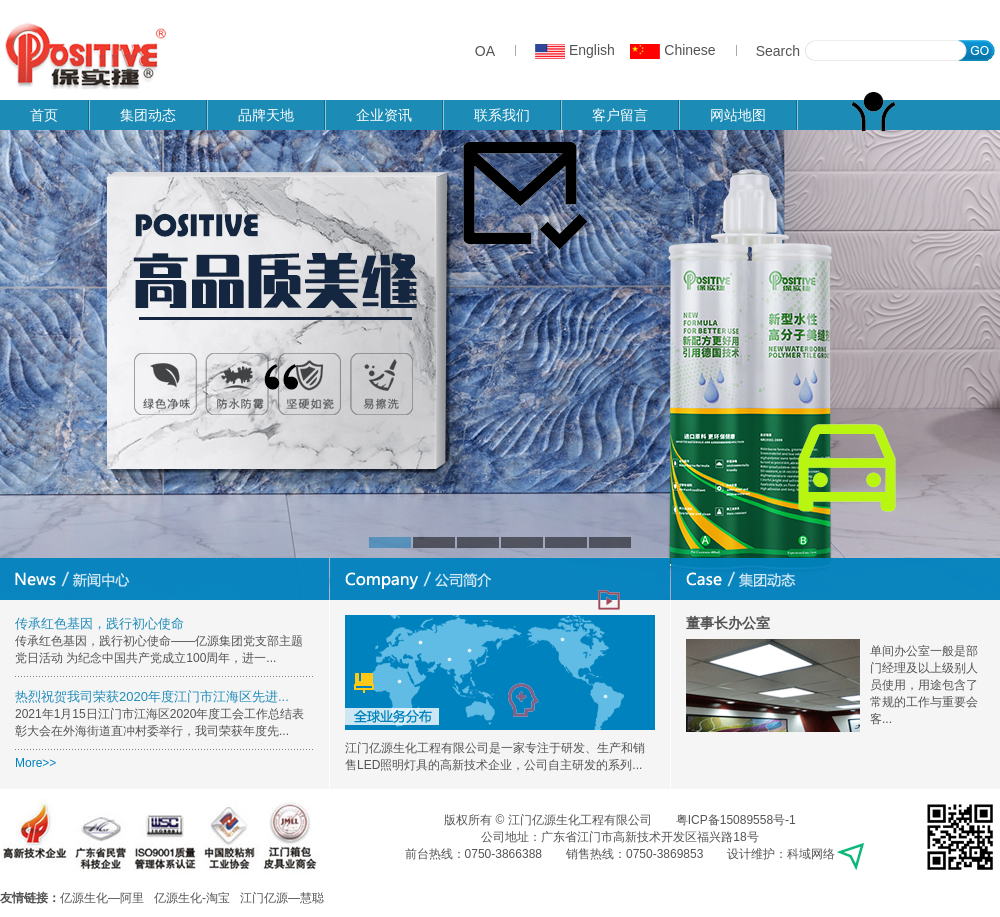  I want to click on insert a block quote, so click(281, 377).